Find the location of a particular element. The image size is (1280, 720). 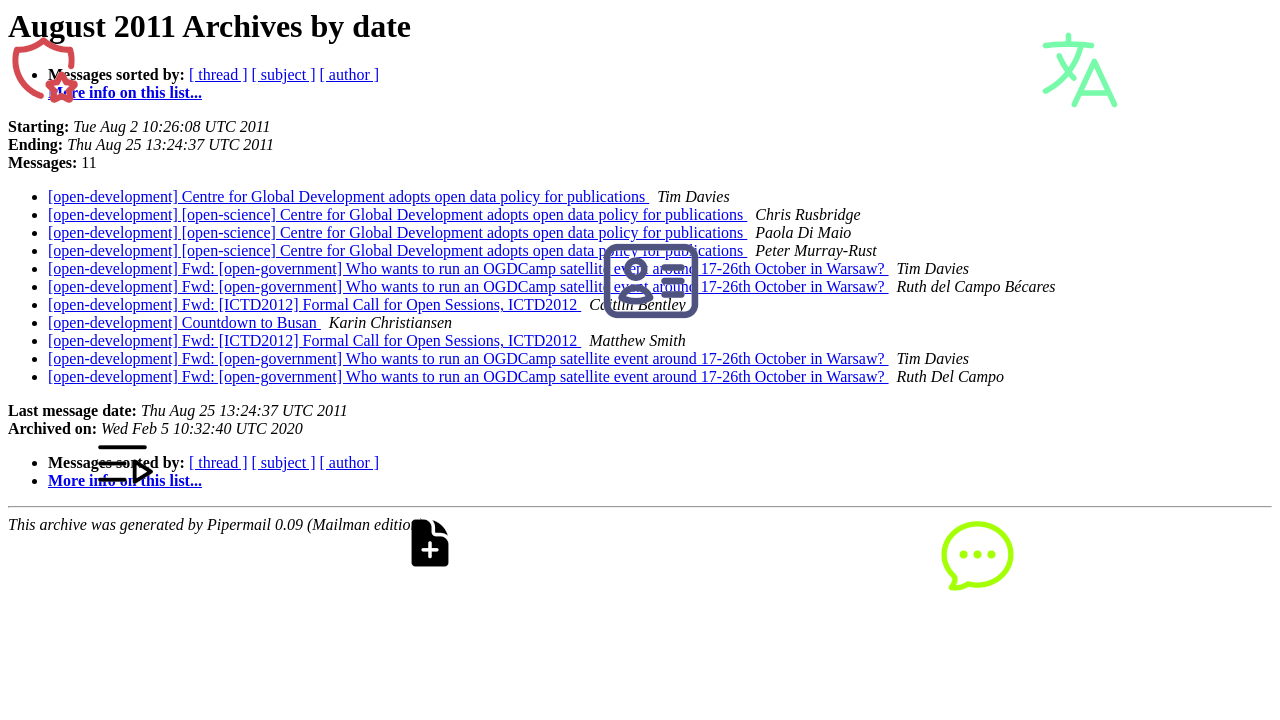

change language settings is located at coordinates (1080, 70).